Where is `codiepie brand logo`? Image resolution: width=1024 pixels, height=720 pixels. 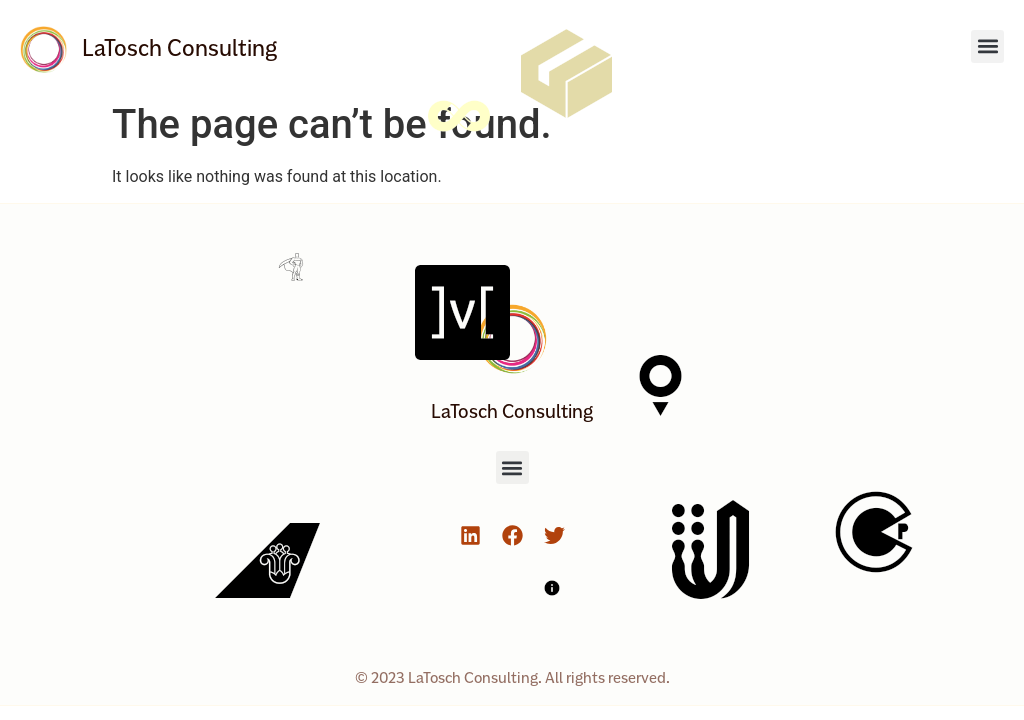 codiepie brand logo is located at coordinates (874, 532).